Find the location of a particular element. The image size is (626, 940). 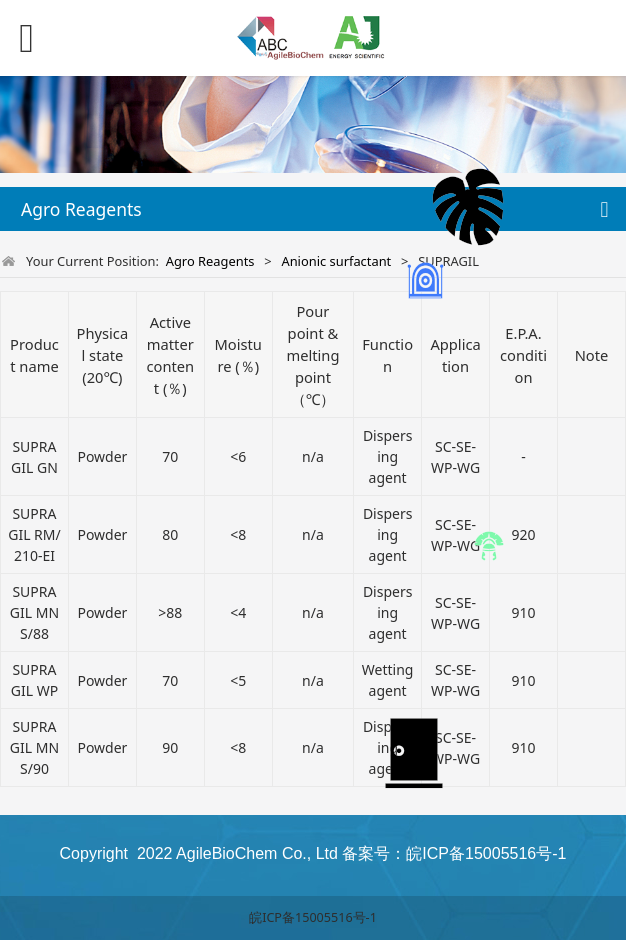

decorative plant or nature-themed category icon is located at coordinates (468, 207).